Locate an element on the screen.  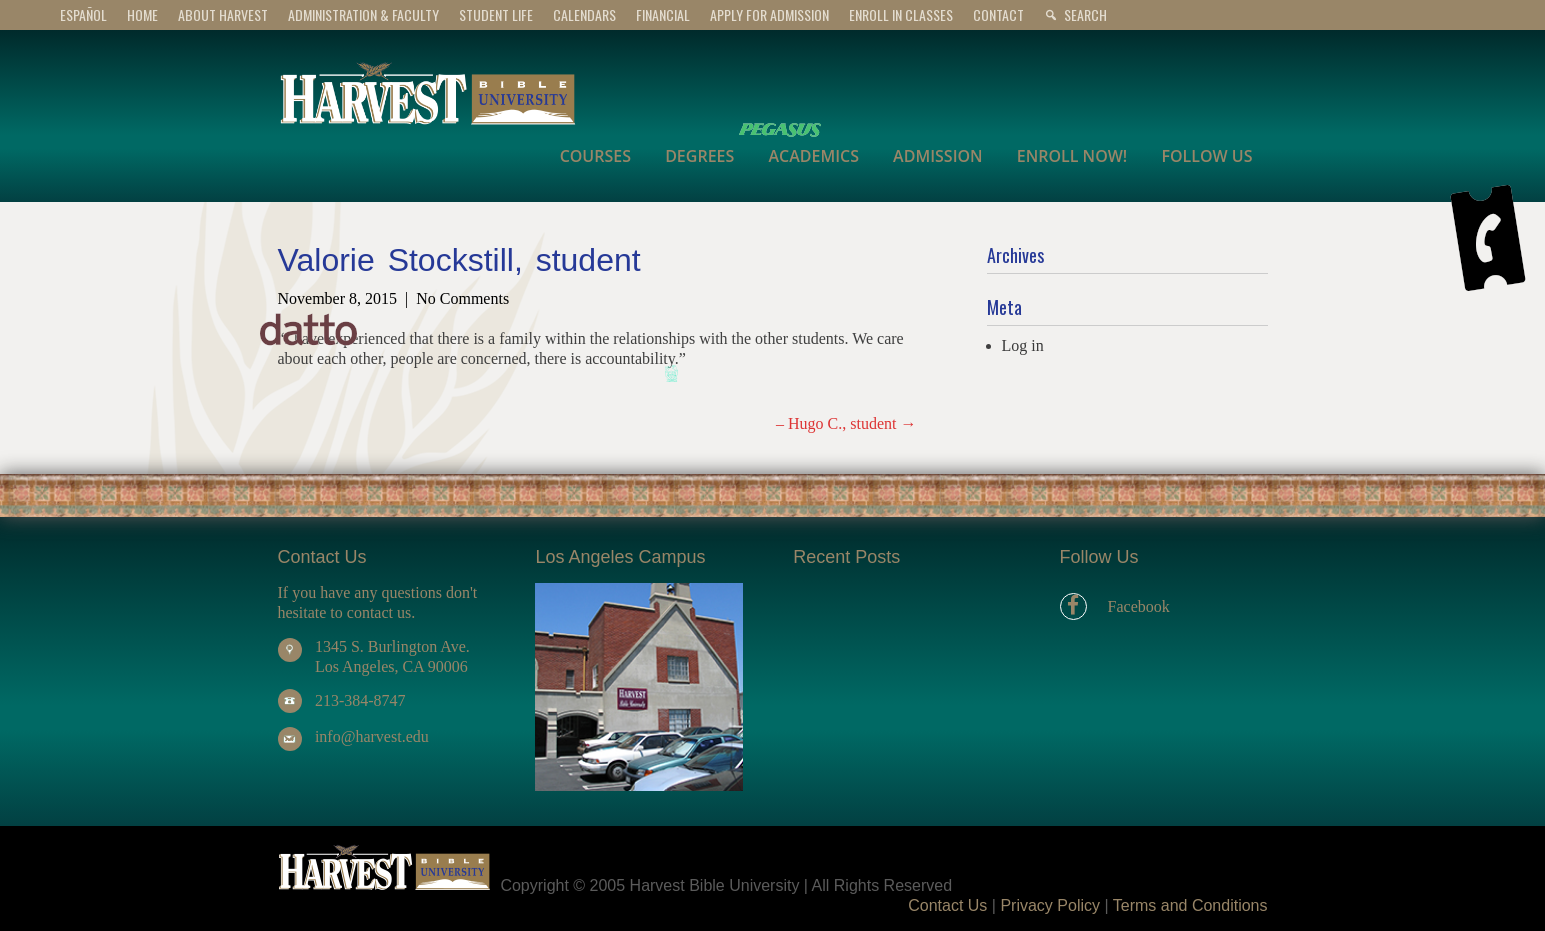
Pegasus Airlines logo is located at coordinates (780, 130).